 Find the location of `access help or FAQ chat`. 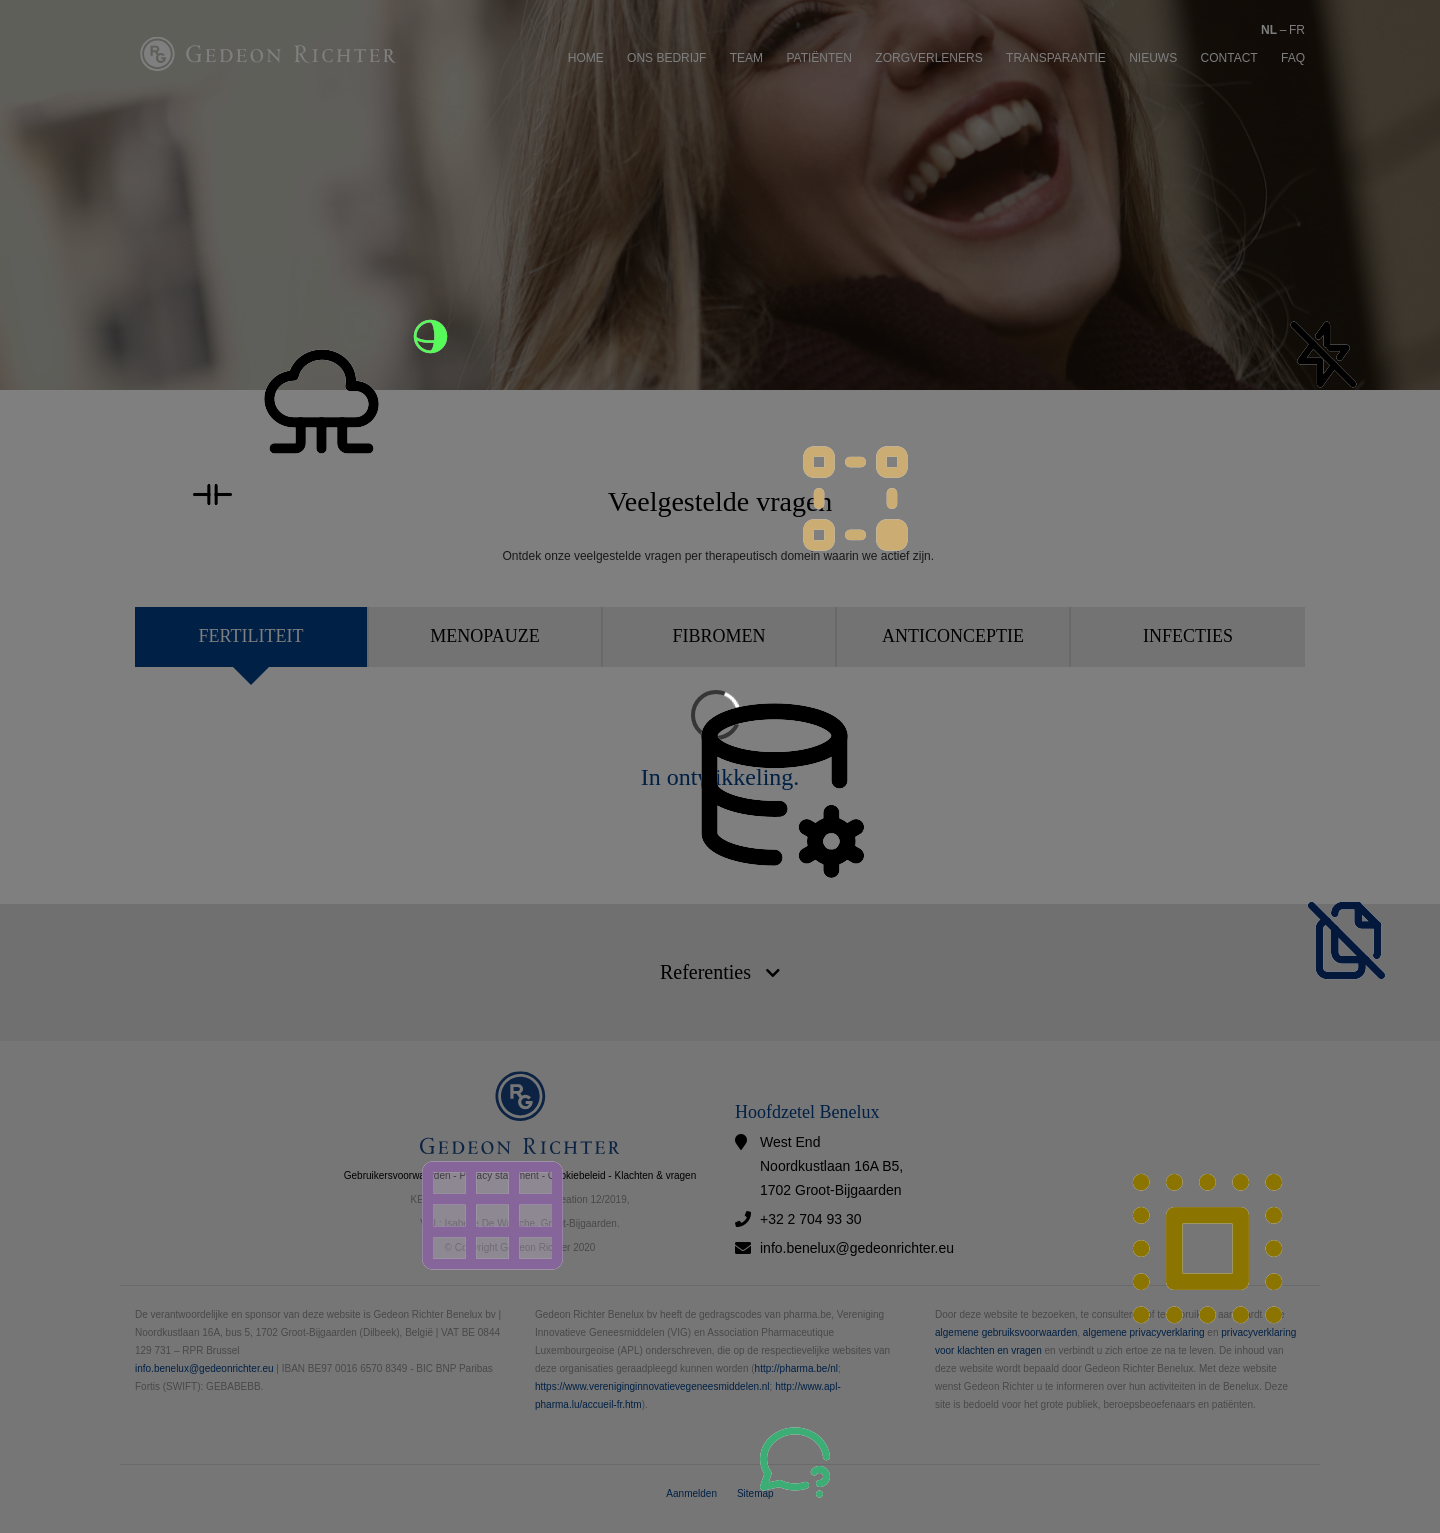

access help or FAQ chat is located at coordinates (795, 1459).